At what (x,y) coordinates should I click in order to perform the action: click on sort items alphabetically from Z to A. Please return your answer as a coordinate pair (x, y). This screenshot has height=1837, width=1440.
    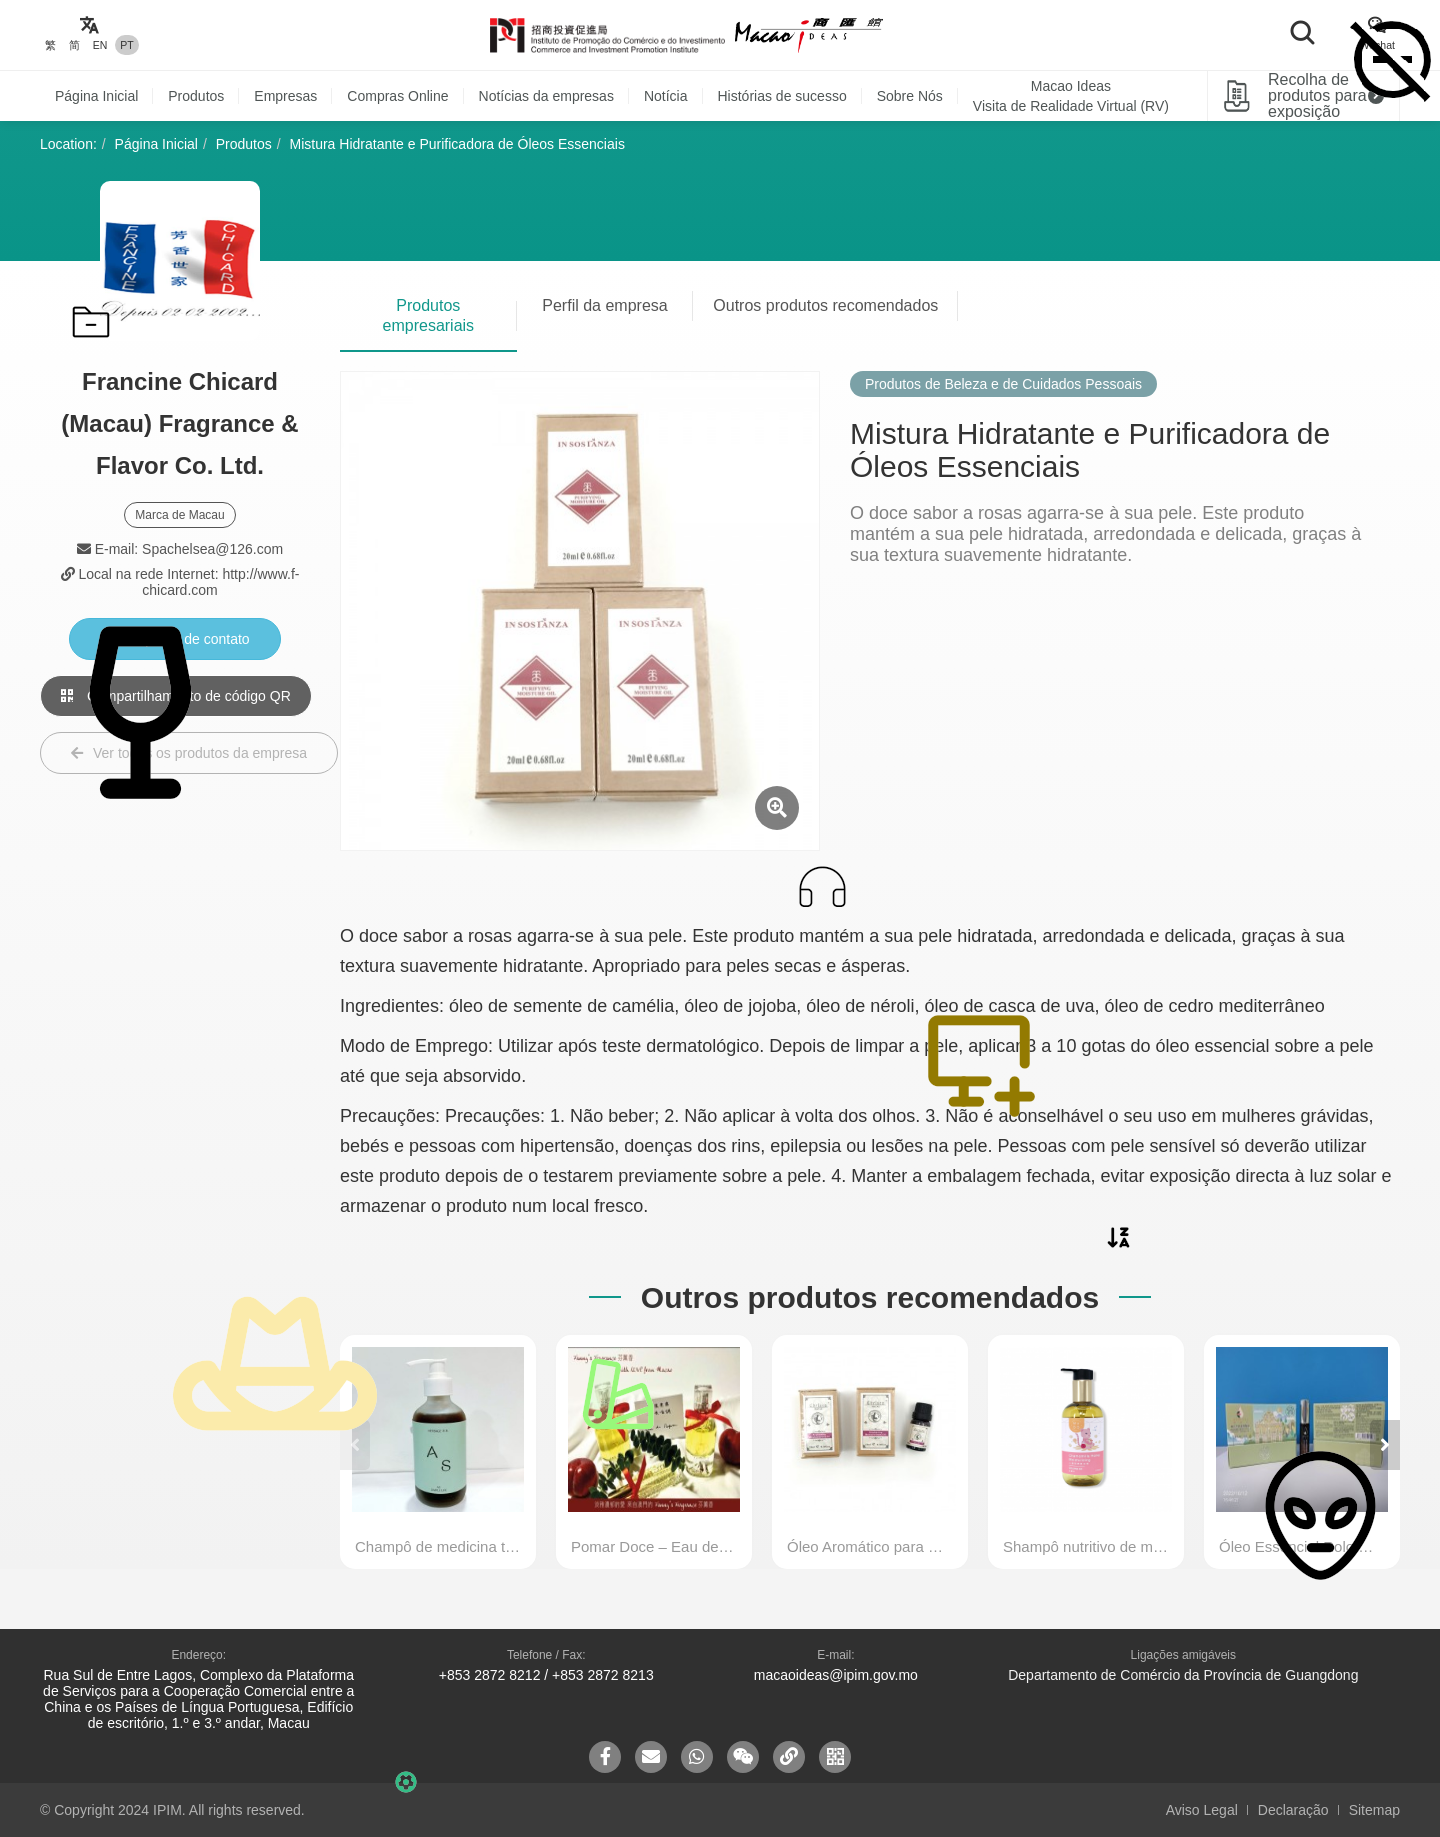
    Looking at the image, I should click on (1118, 1237).